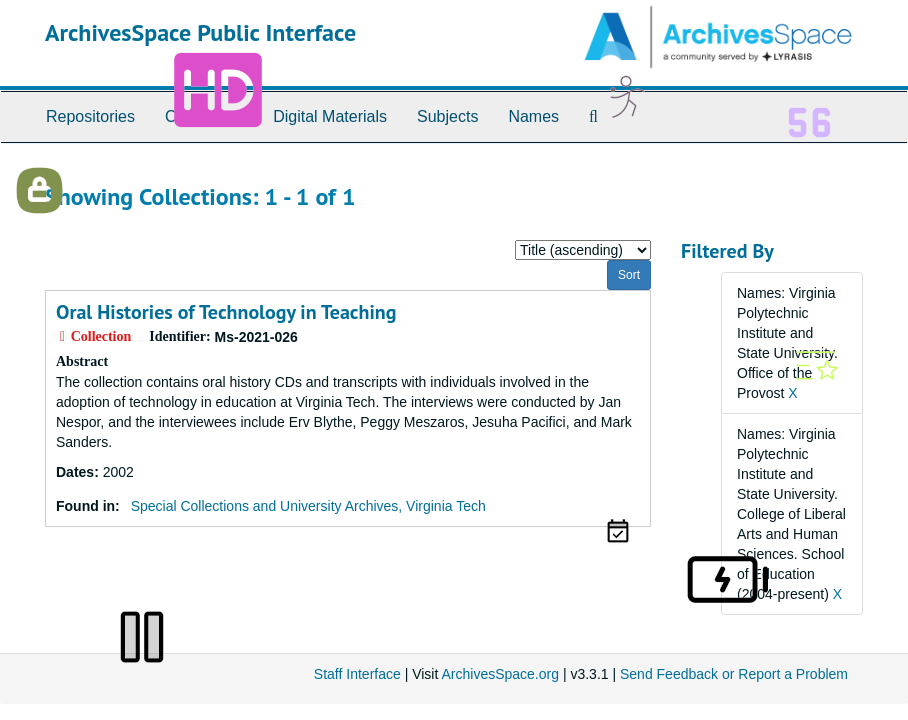 The height and width of the screenshot is (720, 908). I want to click on indicates item number 56 in a list or sequence, so click(809, 122).